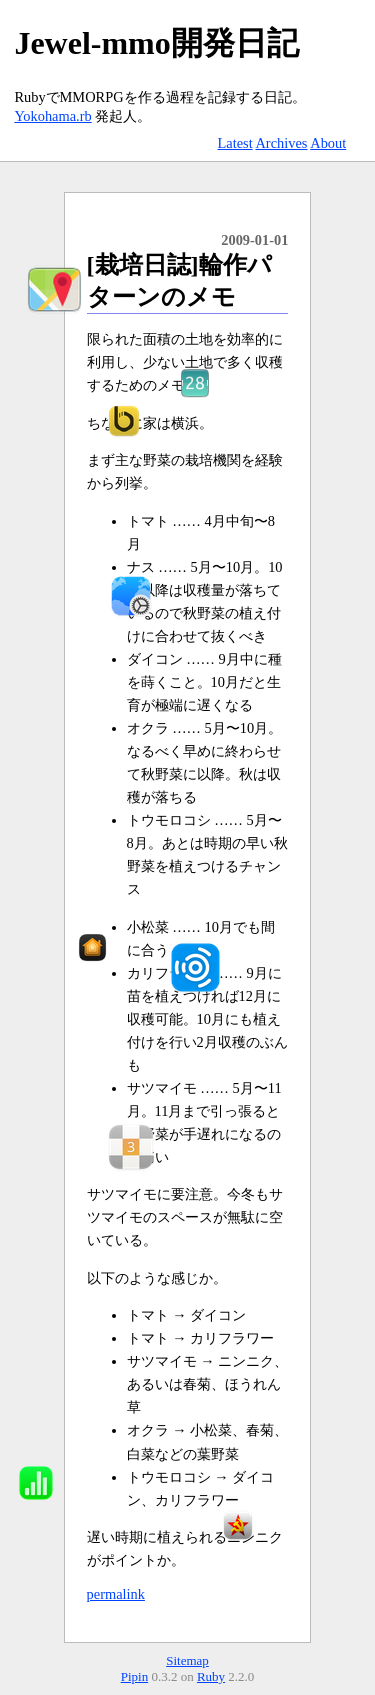 This screenshot has height=1695, width=375. I want to click on launch openra game application, so click(238, 1525).